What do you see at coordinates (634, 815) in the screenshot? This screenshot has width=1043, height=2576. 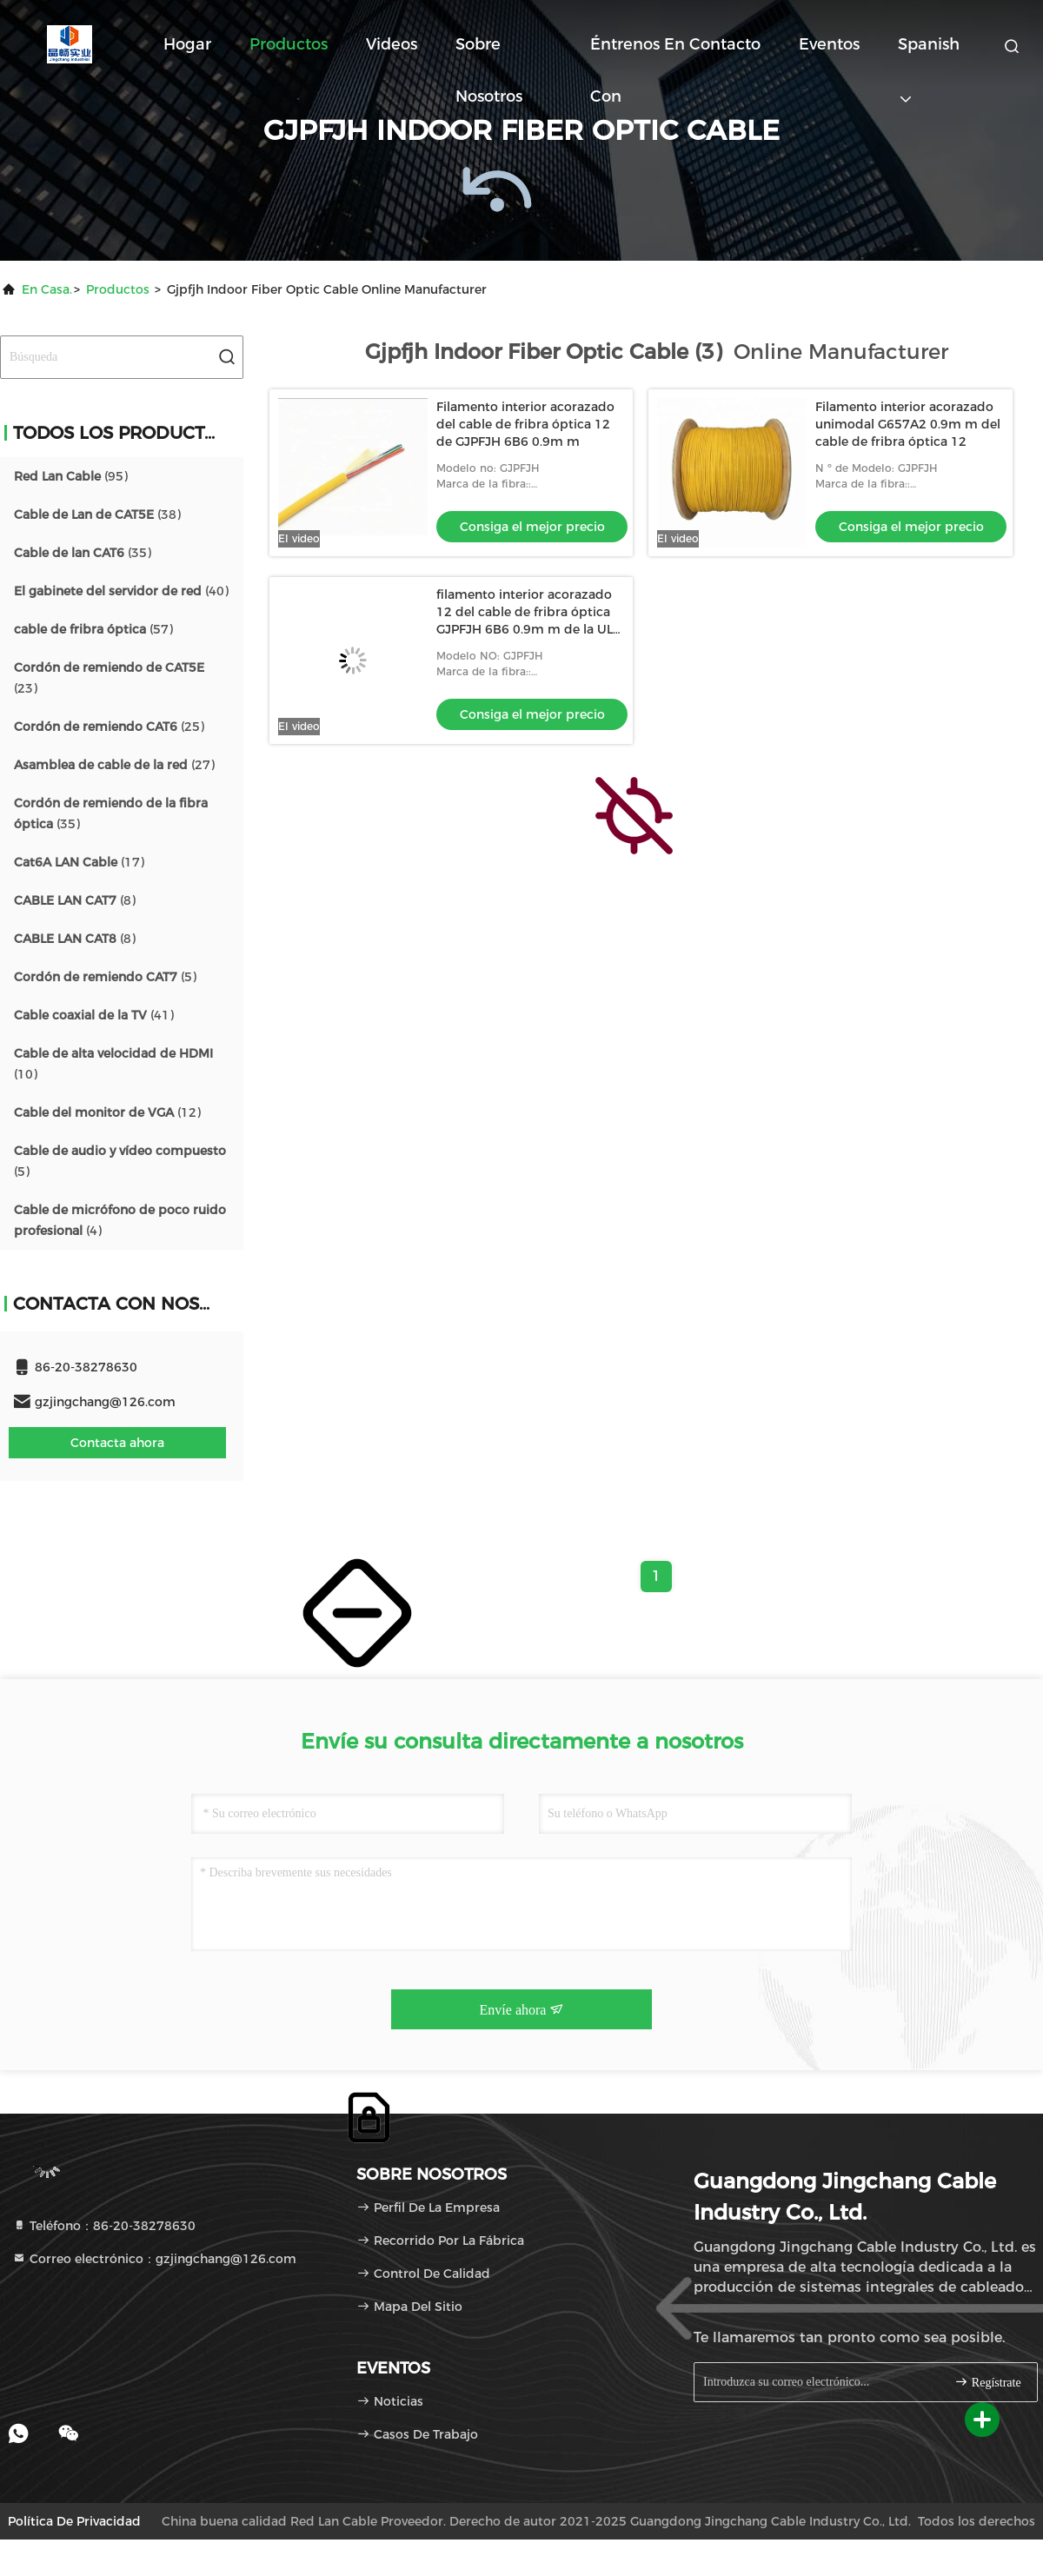 I see `location tracking is disabled` at bounding box center [634, 815].